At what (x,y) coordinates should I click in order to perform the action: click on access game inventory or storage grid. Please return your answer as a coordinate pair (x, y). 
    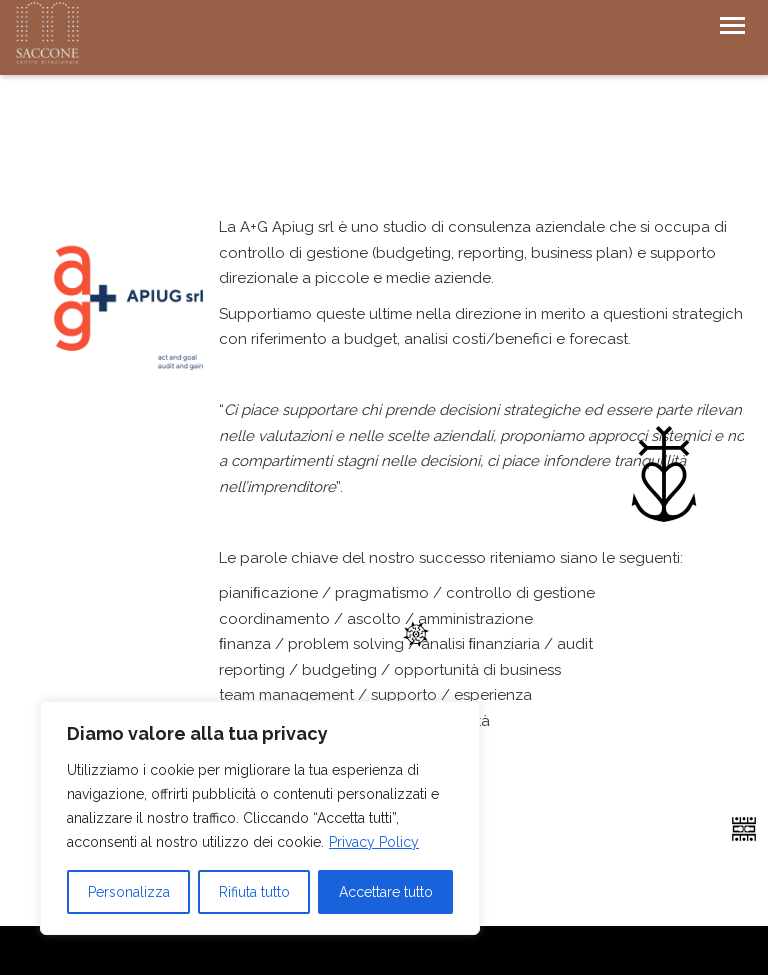
    Looking at the image, I should click on (744, 829).